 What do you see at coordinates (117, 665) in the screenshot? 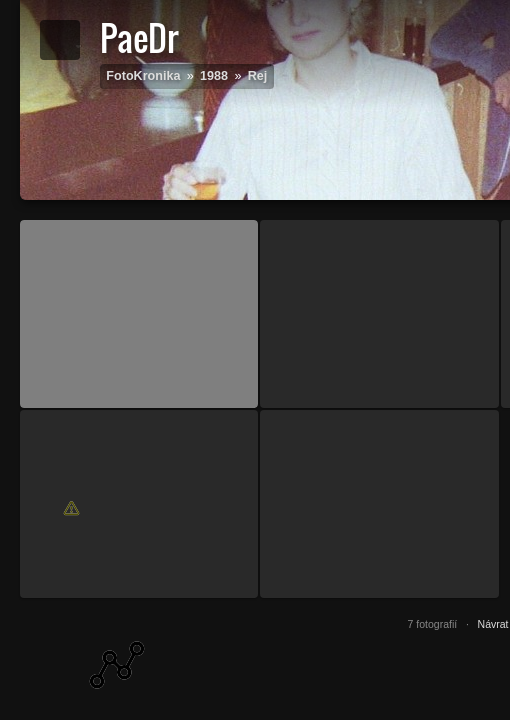
I see `view connected data points or nodes` at bounding box center [117, 665].